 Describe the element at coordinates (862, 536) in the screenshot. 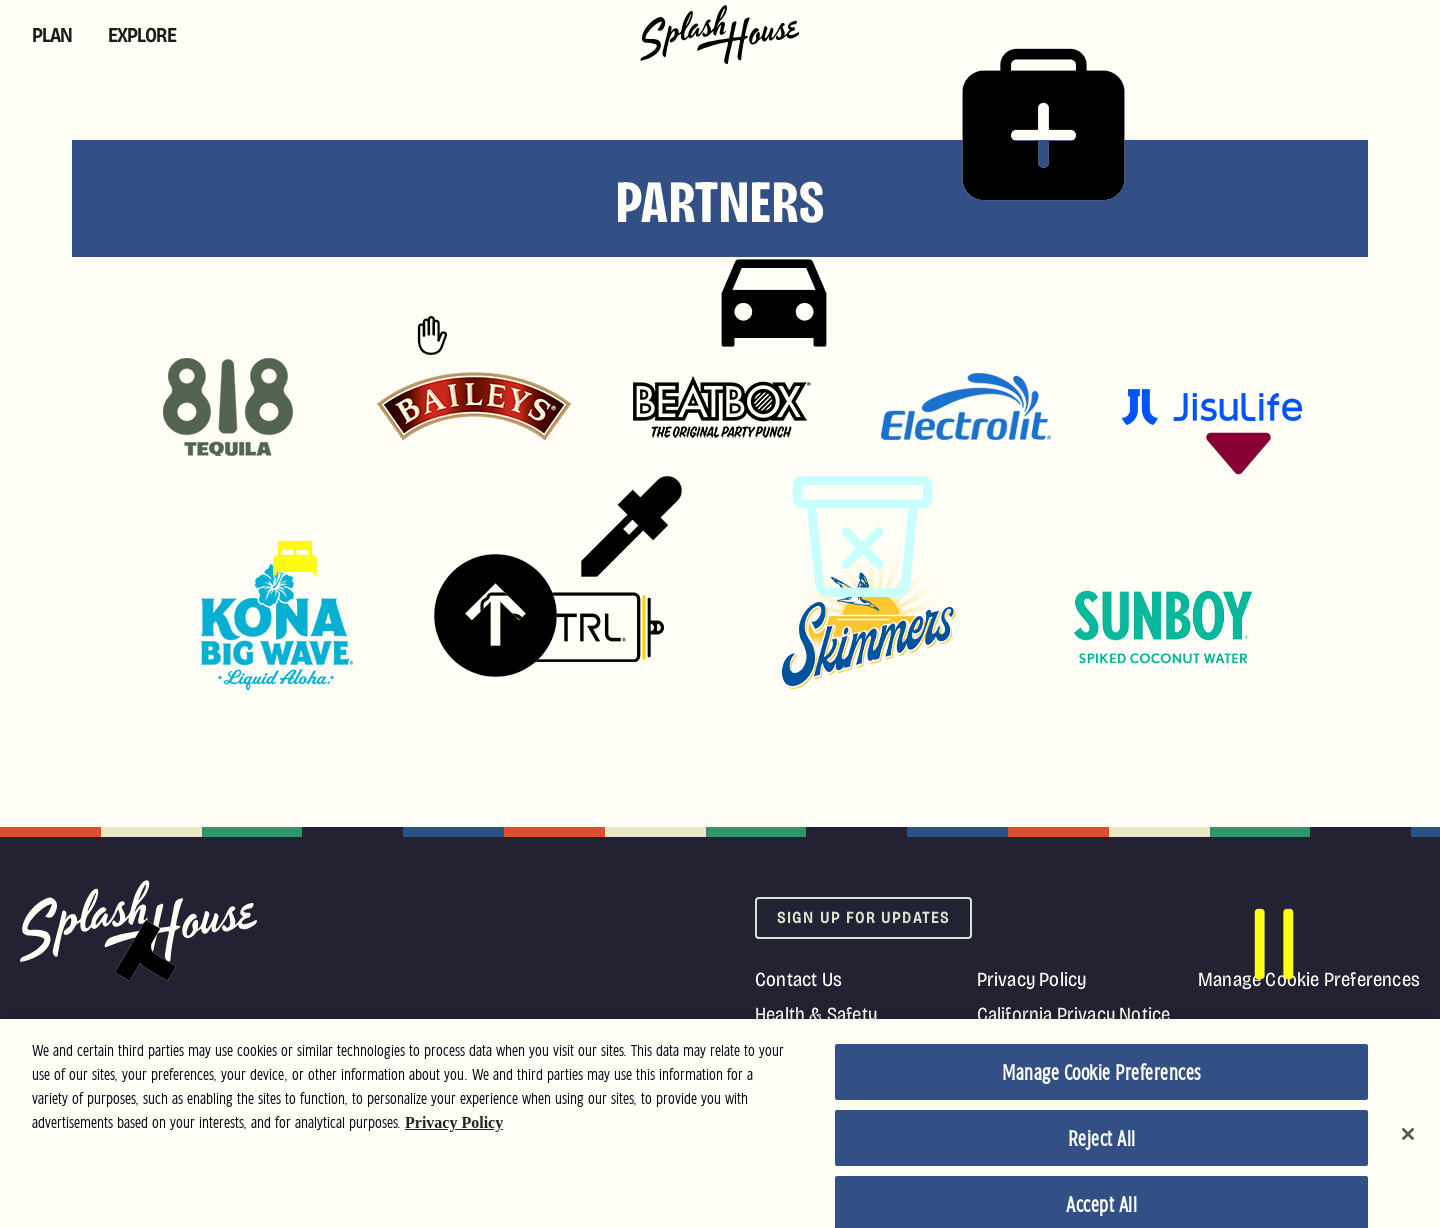

I see `delete selected item` at that location.